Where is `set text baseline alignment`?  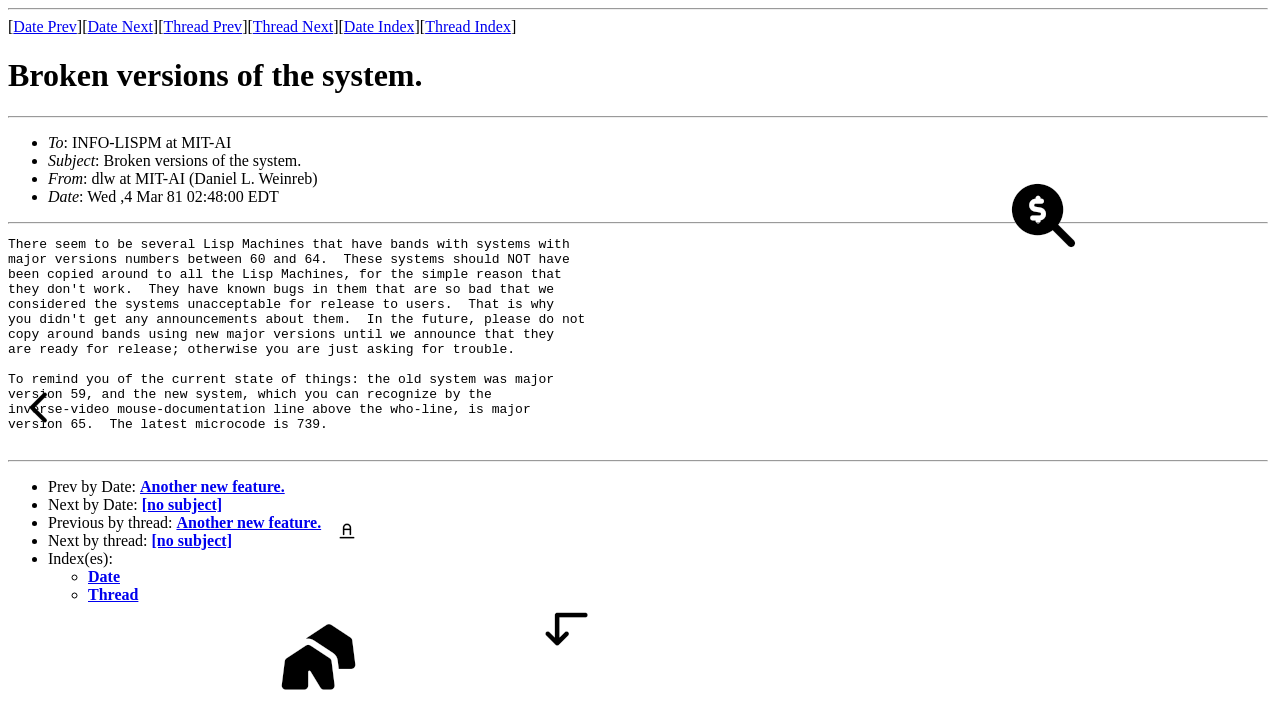 set text baseline alignment is located at coordinates (347, 531).